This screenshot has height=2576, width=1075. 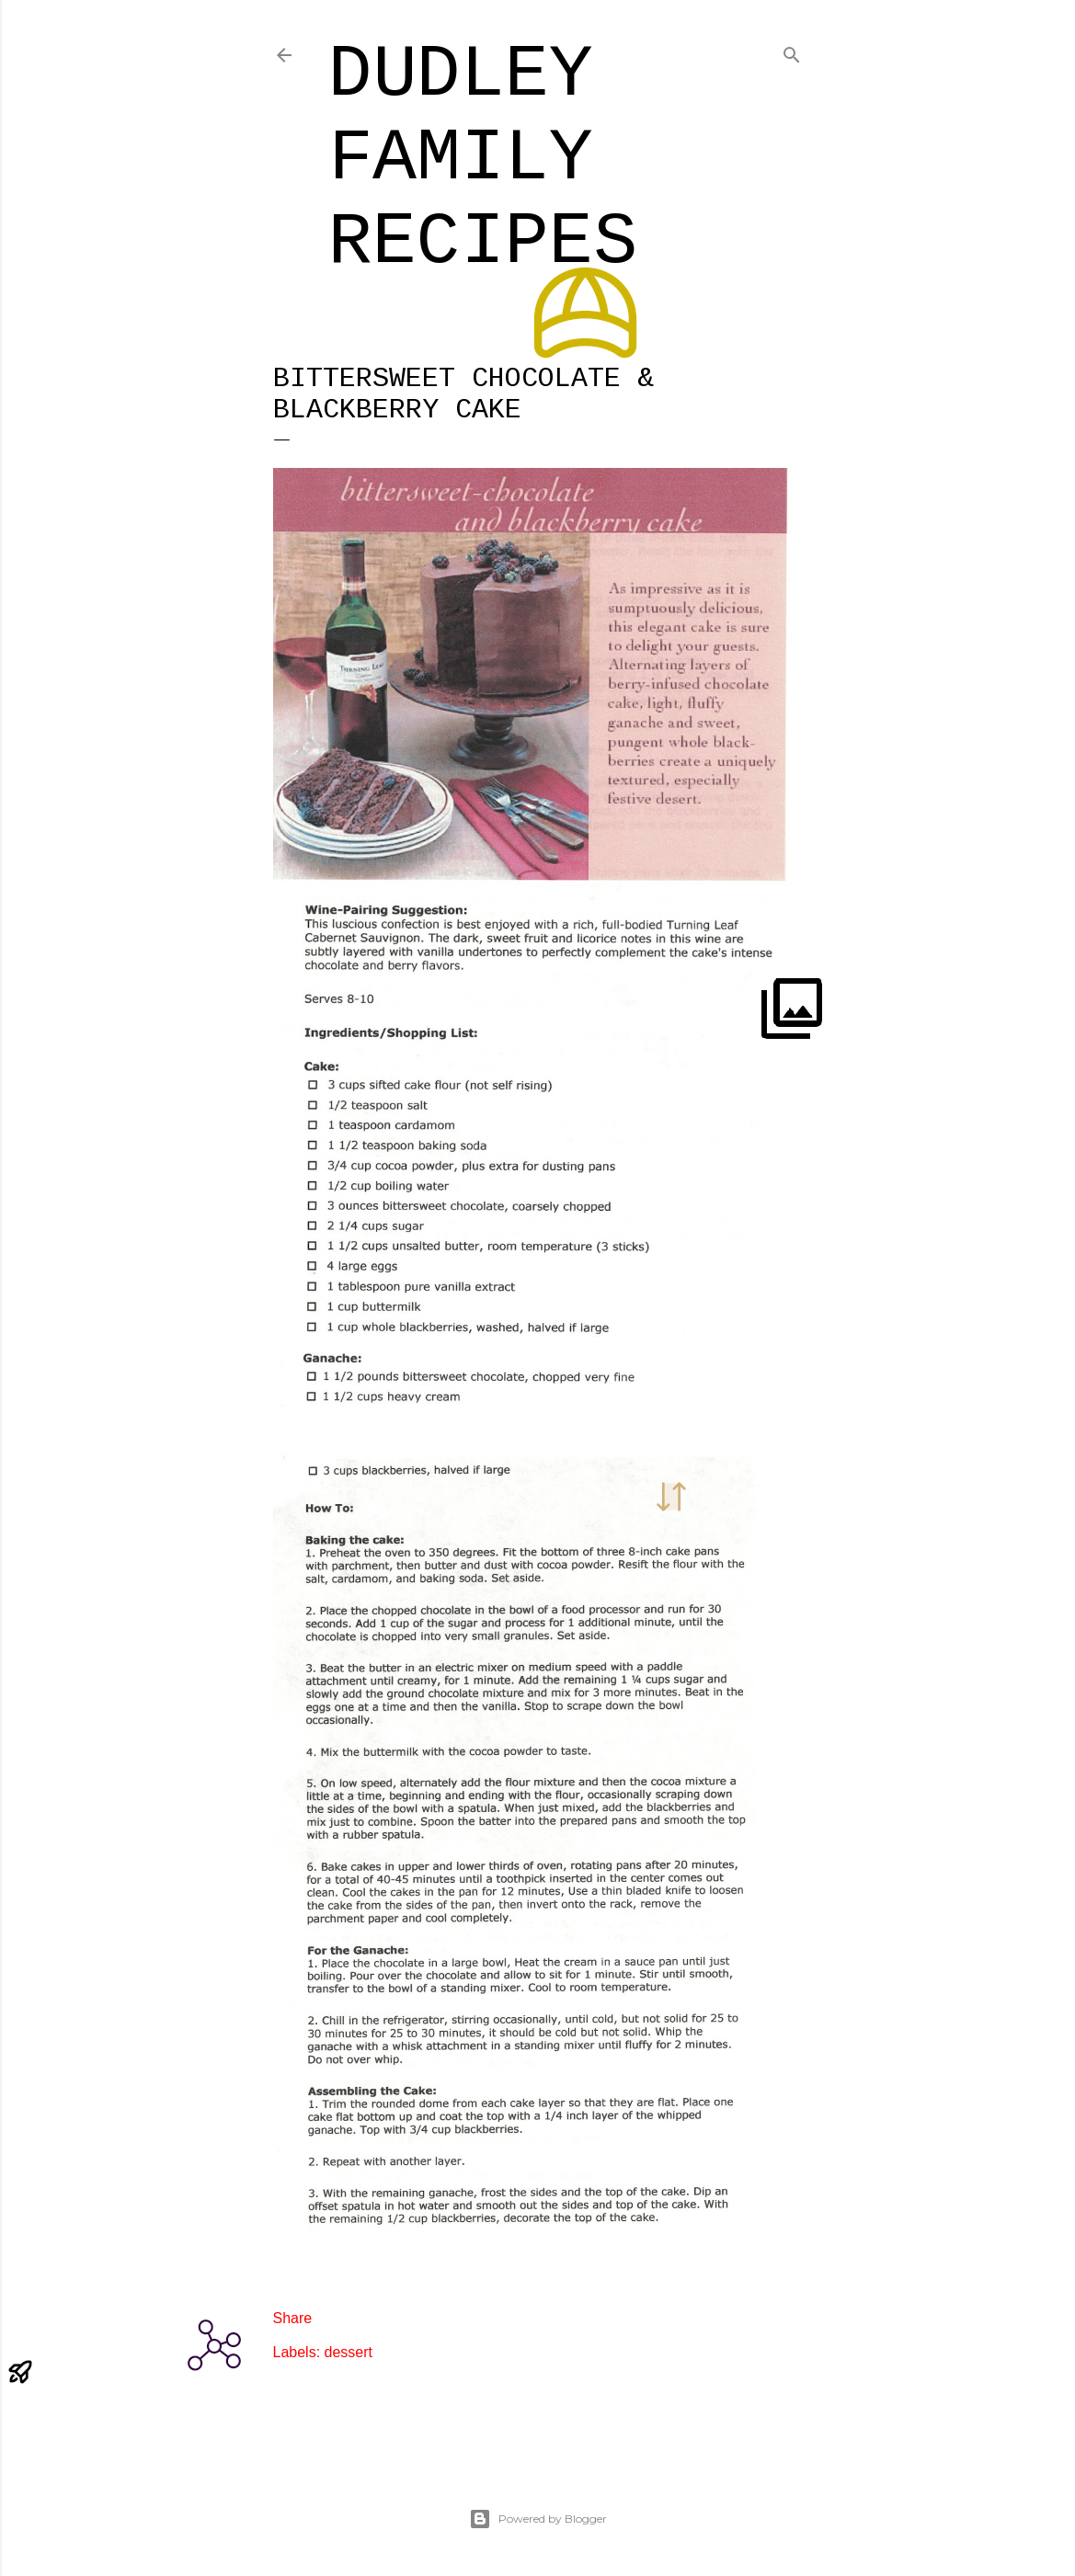 I want to click on launch or deploy a project, so click(x=20, y=2371).